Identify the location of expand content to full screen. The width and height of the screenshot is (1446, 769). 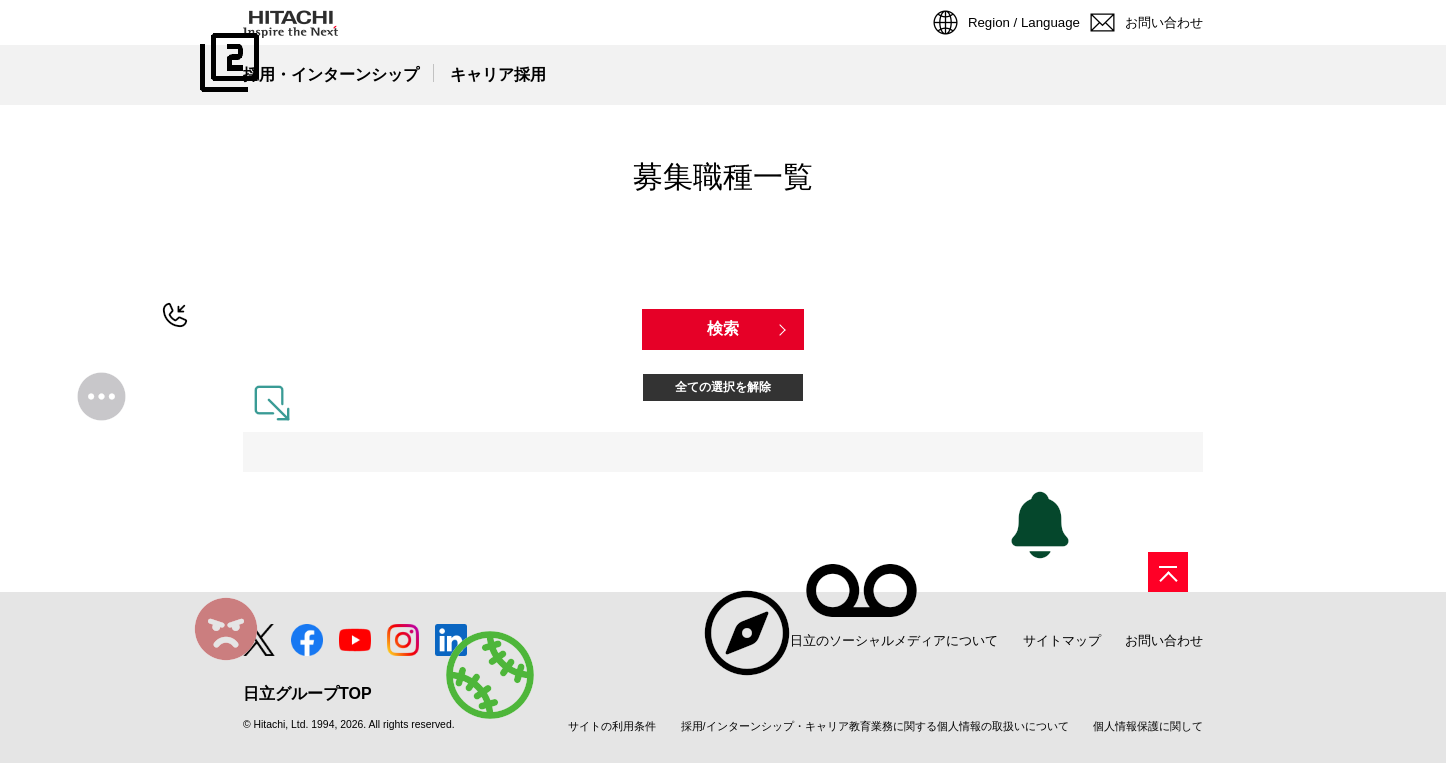
(272, 403).